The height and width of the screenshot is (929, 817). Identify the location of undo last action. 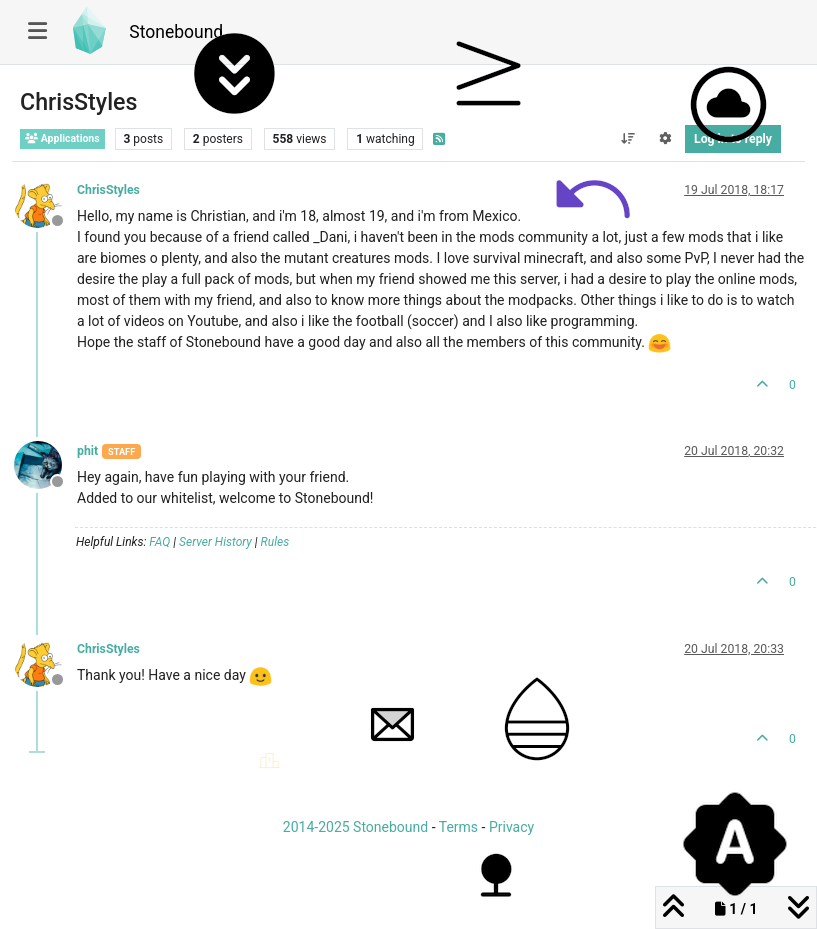
(594, 196).